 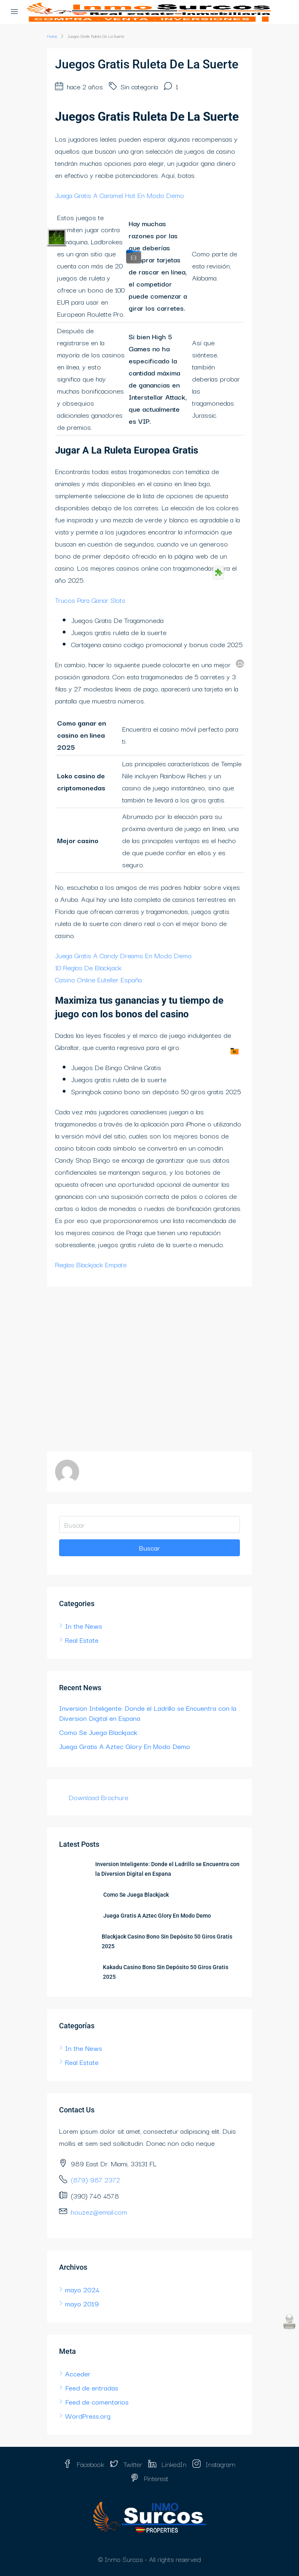 What do you see at coordinates (289, 2322) in the screenshot?
I see `default user profile placeholder` at bounding box center [289, 2322].